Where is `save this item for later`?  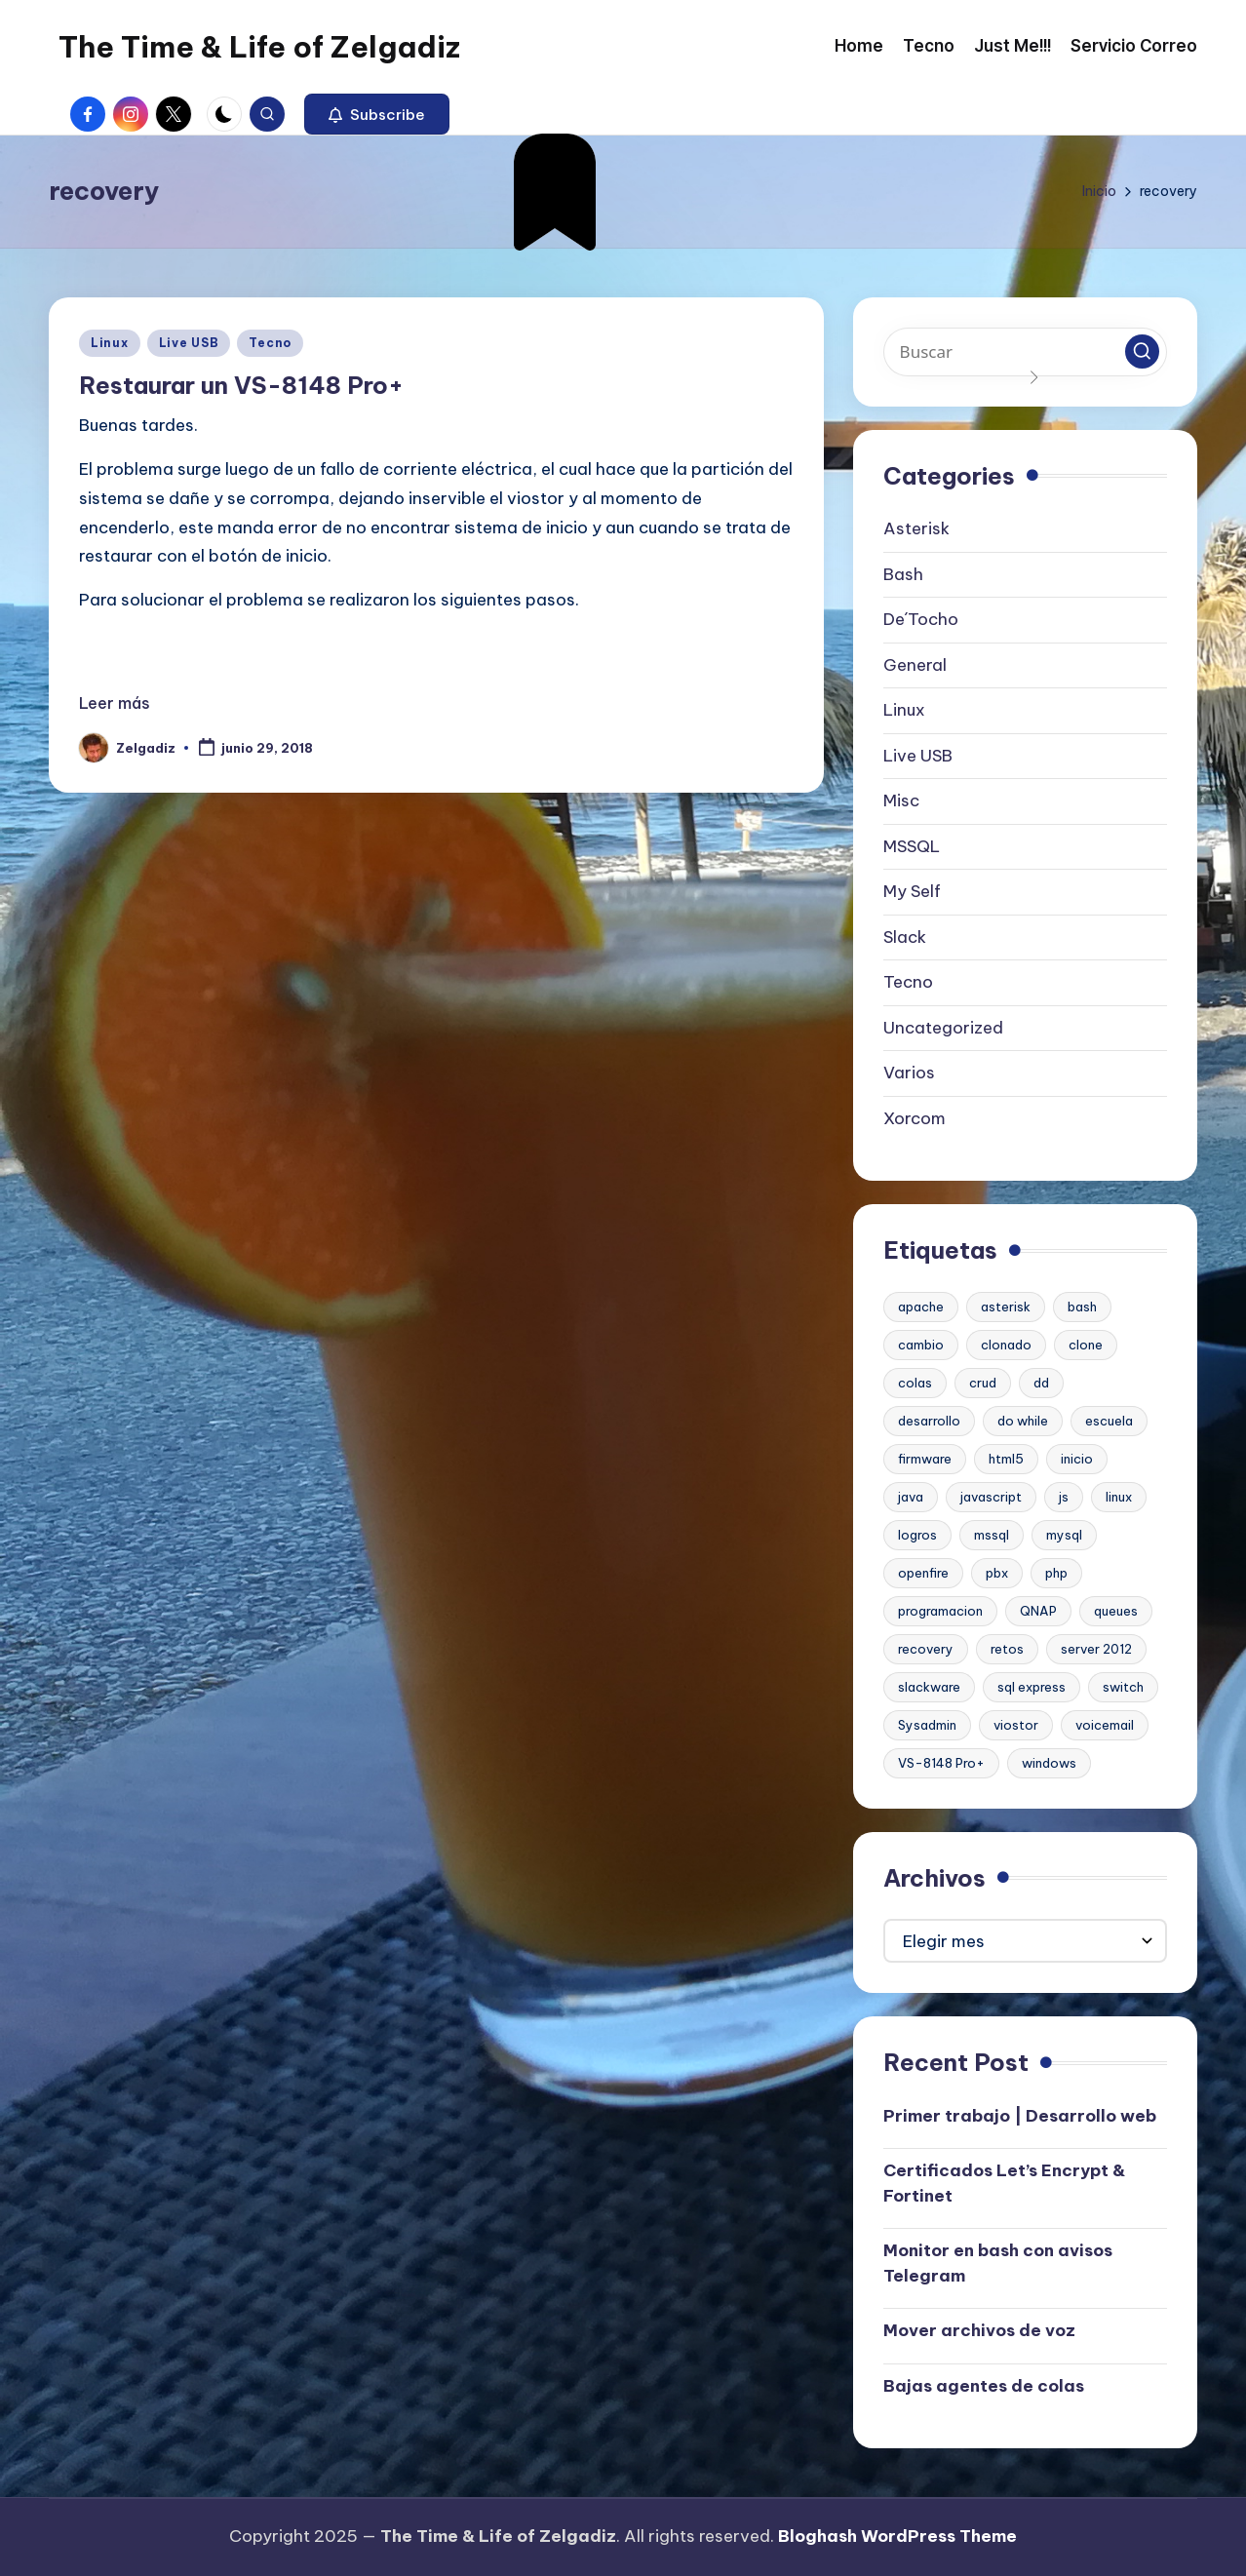 save this item for later is located at coordinates (555, 192).